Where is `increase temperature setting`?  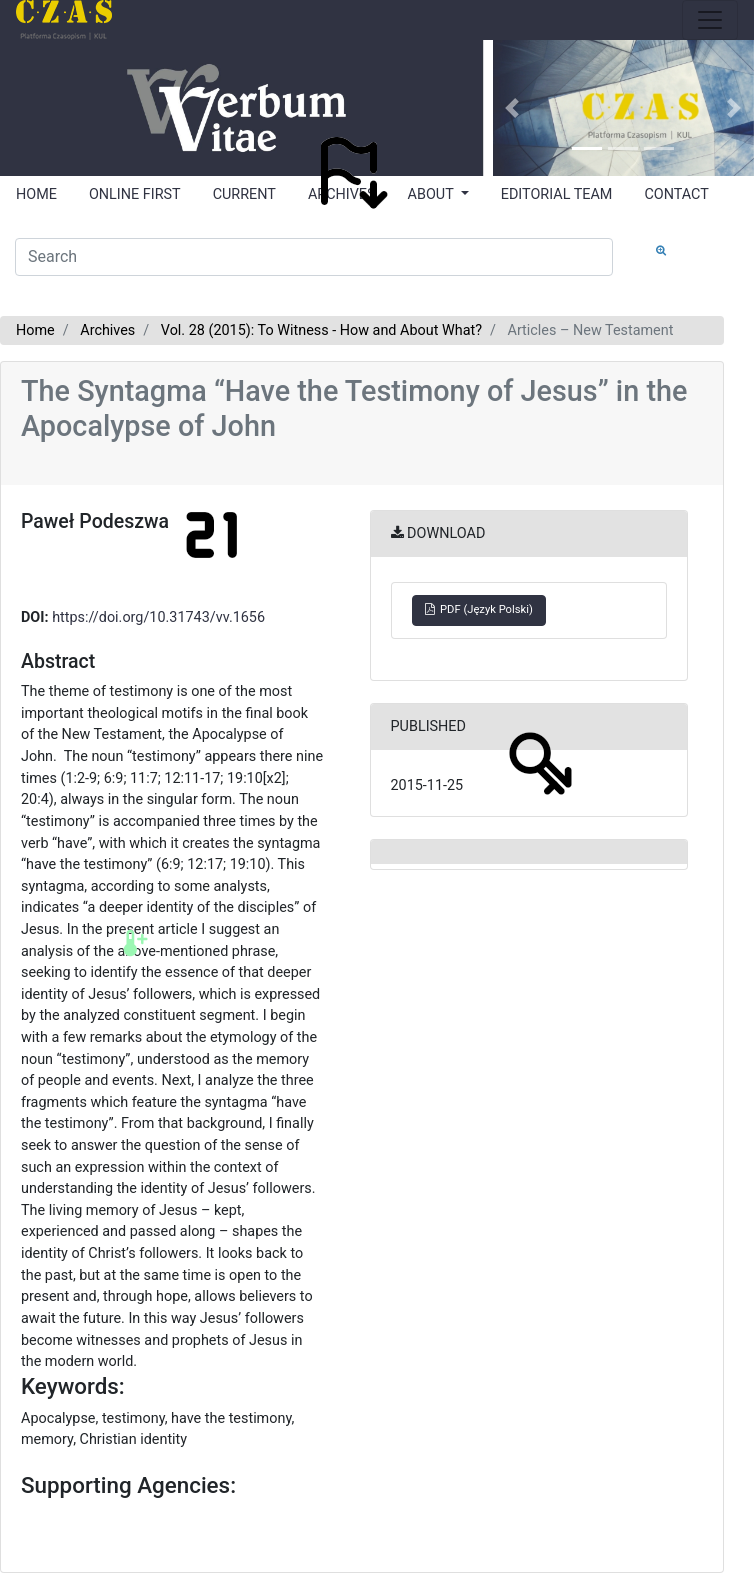 increase temperature setting is located at coordinates (133, 943).